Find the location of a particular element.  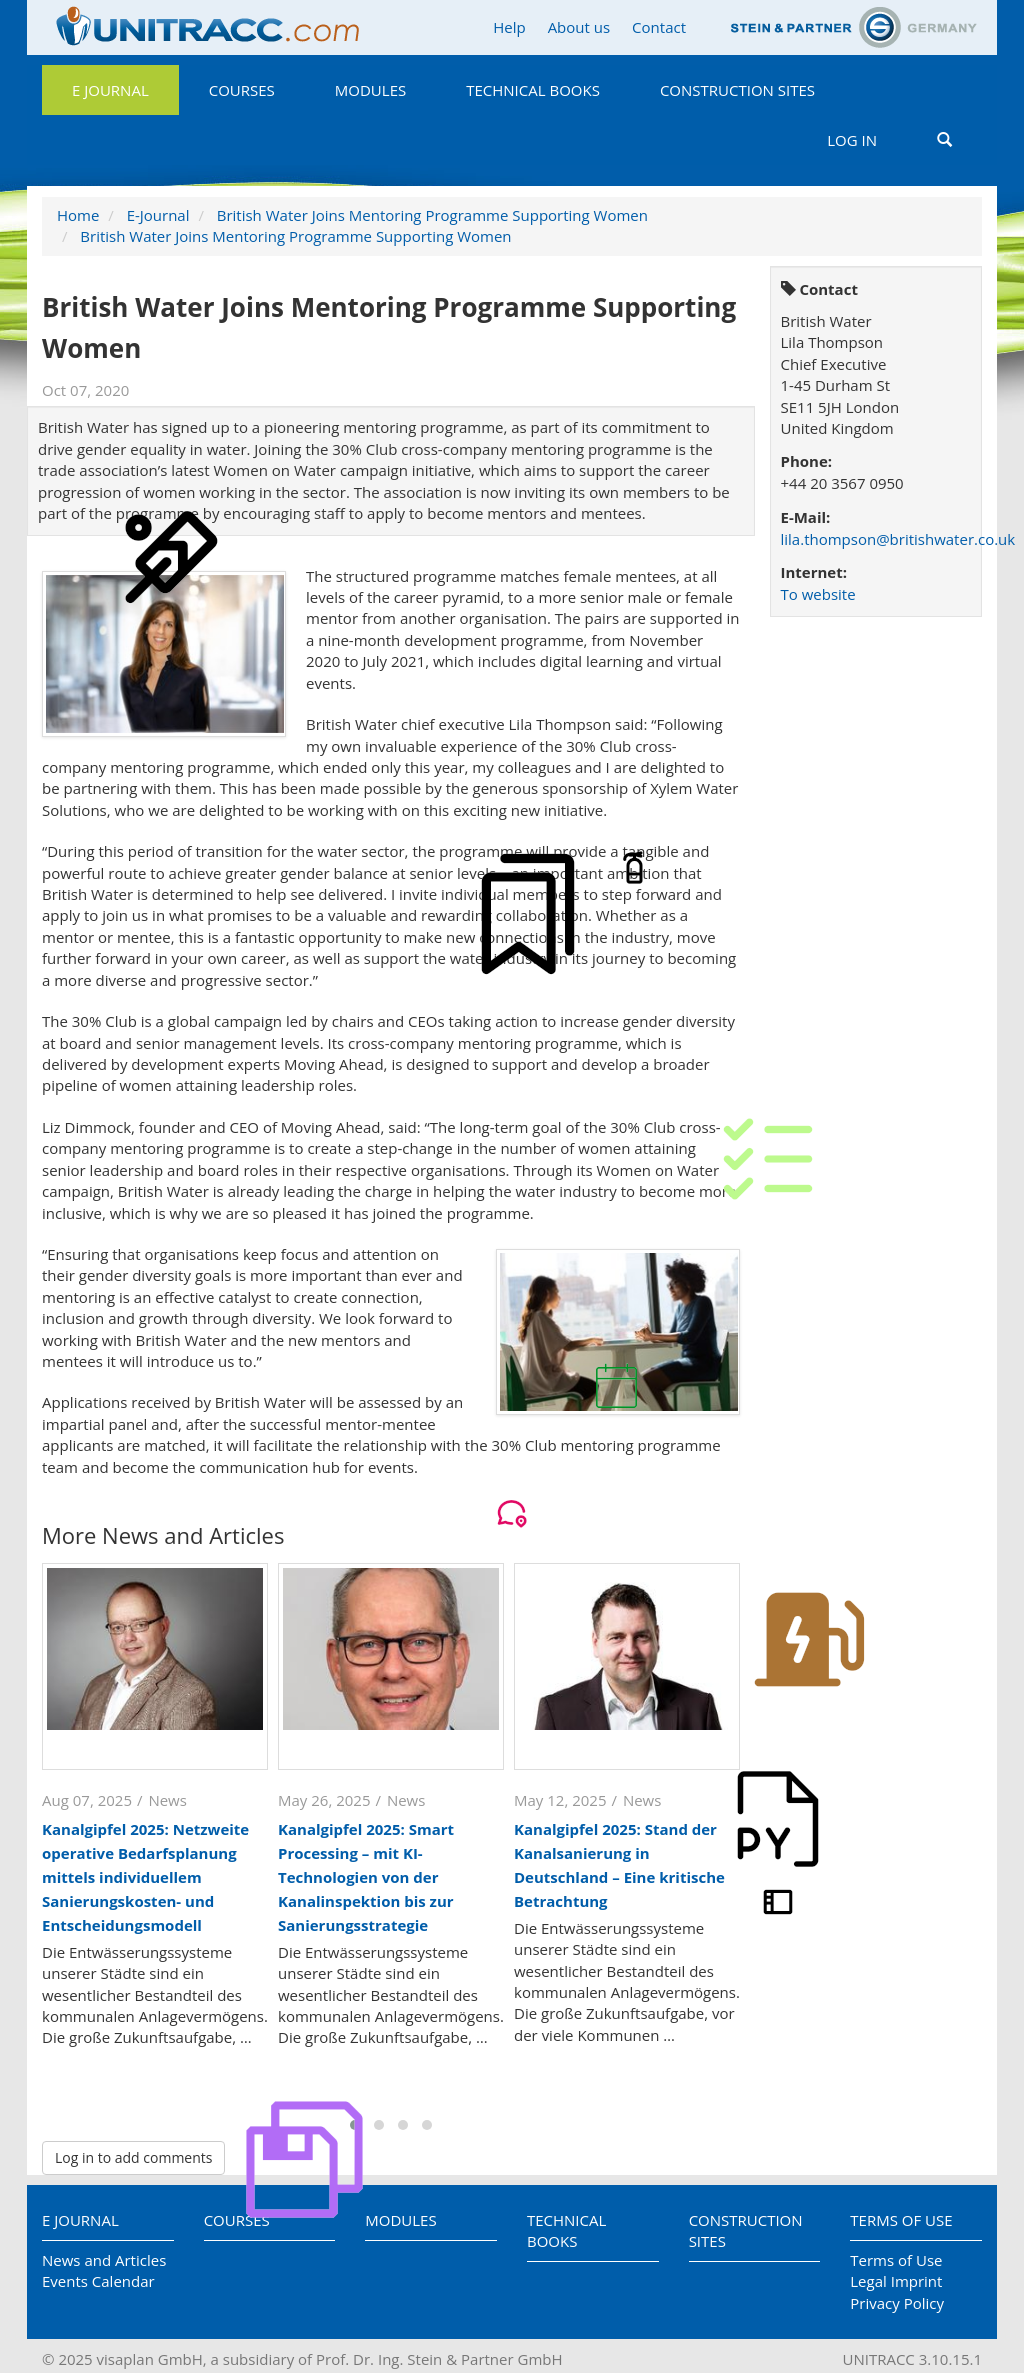

save all open files at once is located at coordinates (304, 2159).